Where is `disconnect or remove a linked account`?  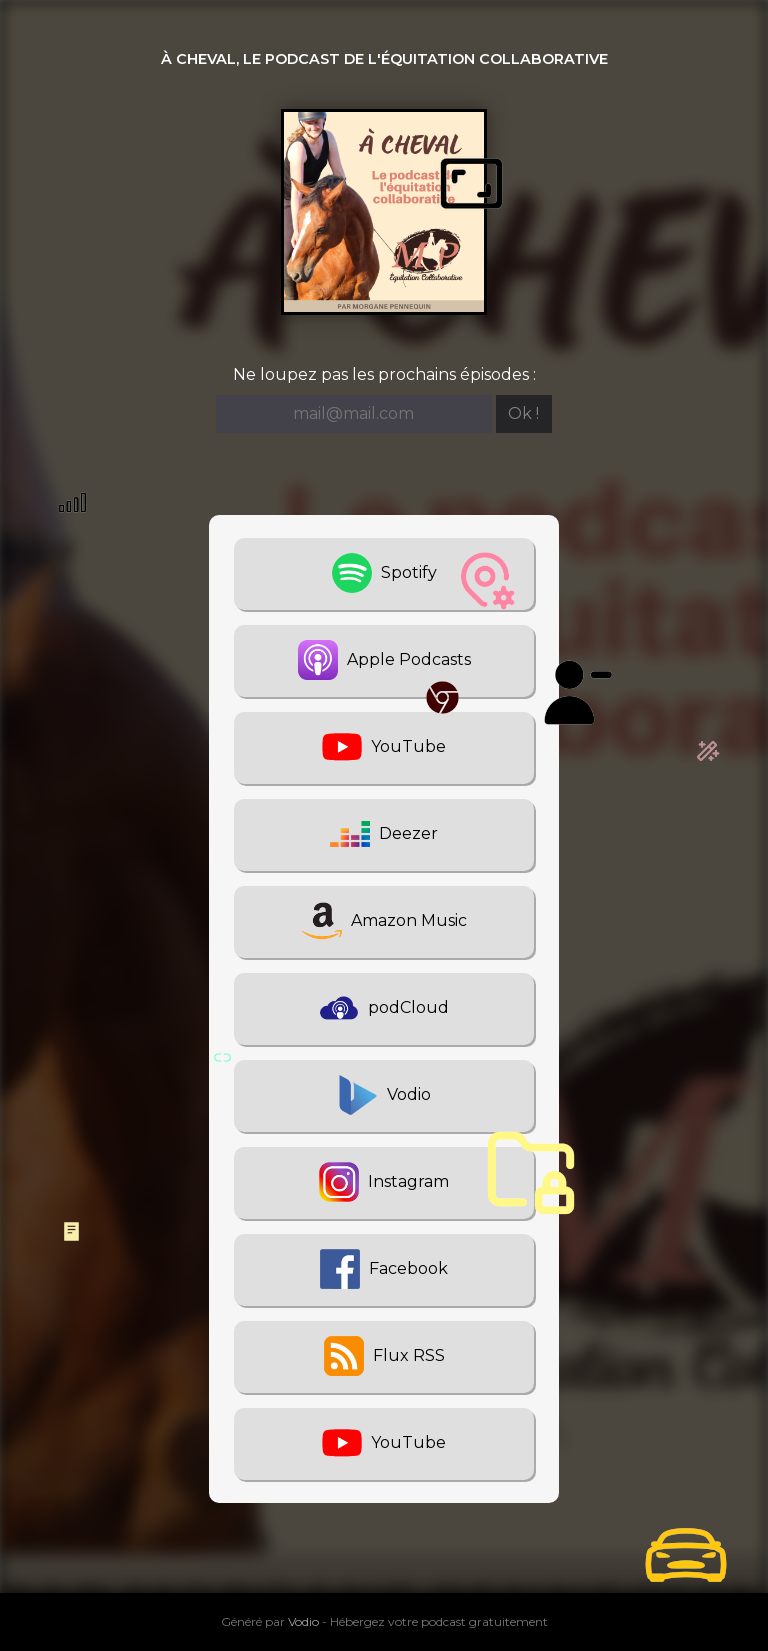 disconnect or remove a linked account is located at coordinates (222, 1057).